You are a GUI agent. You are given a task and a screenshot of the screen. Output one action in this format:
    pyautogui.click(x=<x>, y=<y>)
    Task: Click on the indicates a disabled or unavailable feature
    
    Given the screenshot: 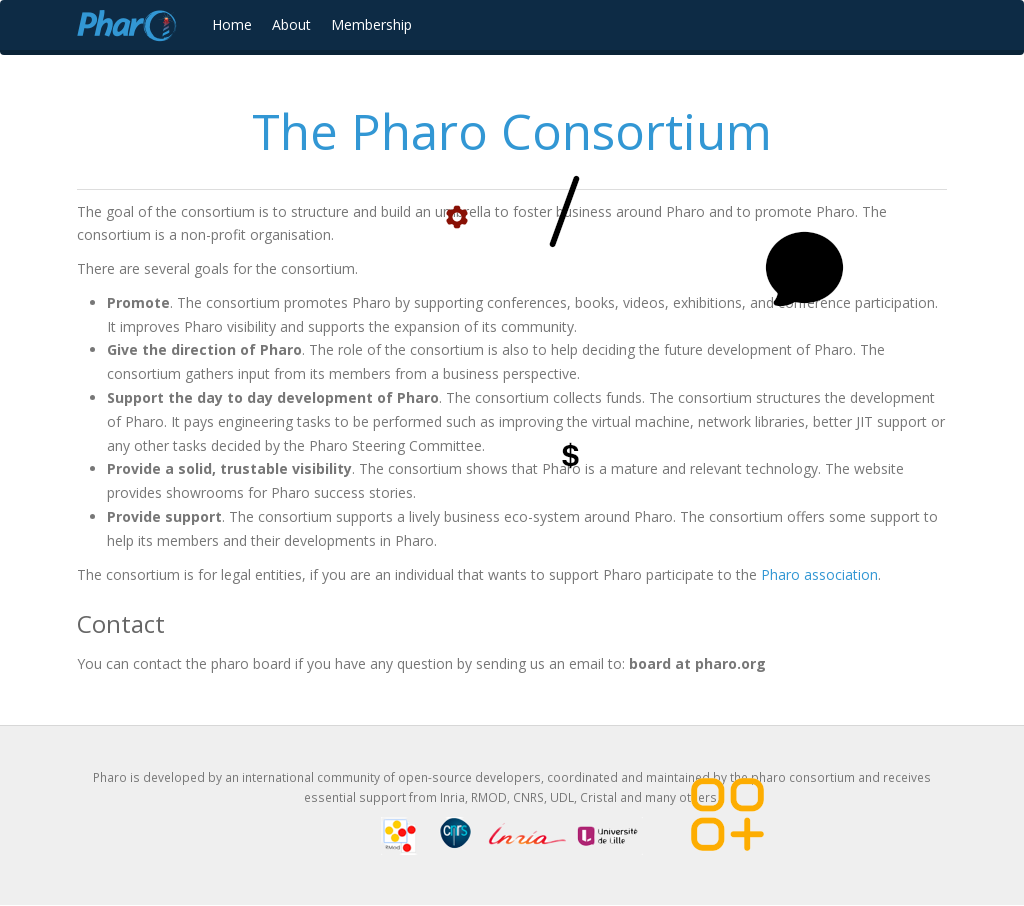 What is the action you would take?
    pyautogui.click(x=564, y=211)
    